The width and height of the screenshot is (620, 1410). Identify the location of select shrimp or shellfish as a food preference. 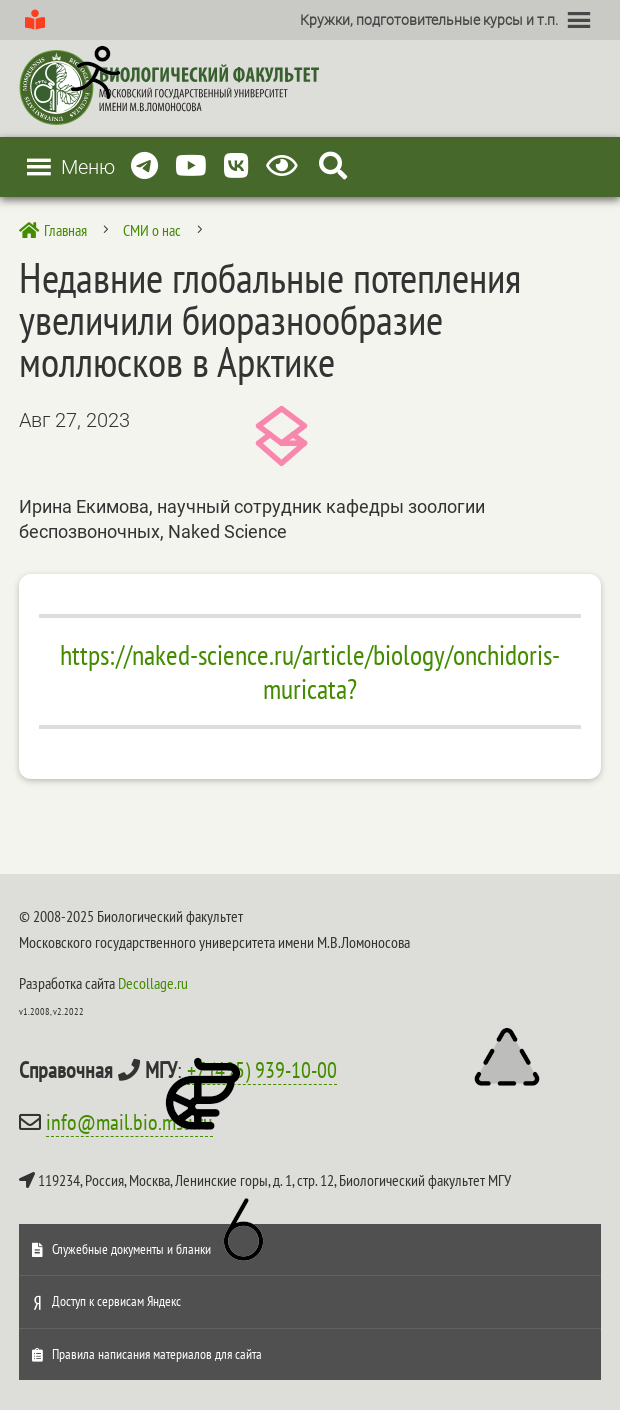
(203, 1095).